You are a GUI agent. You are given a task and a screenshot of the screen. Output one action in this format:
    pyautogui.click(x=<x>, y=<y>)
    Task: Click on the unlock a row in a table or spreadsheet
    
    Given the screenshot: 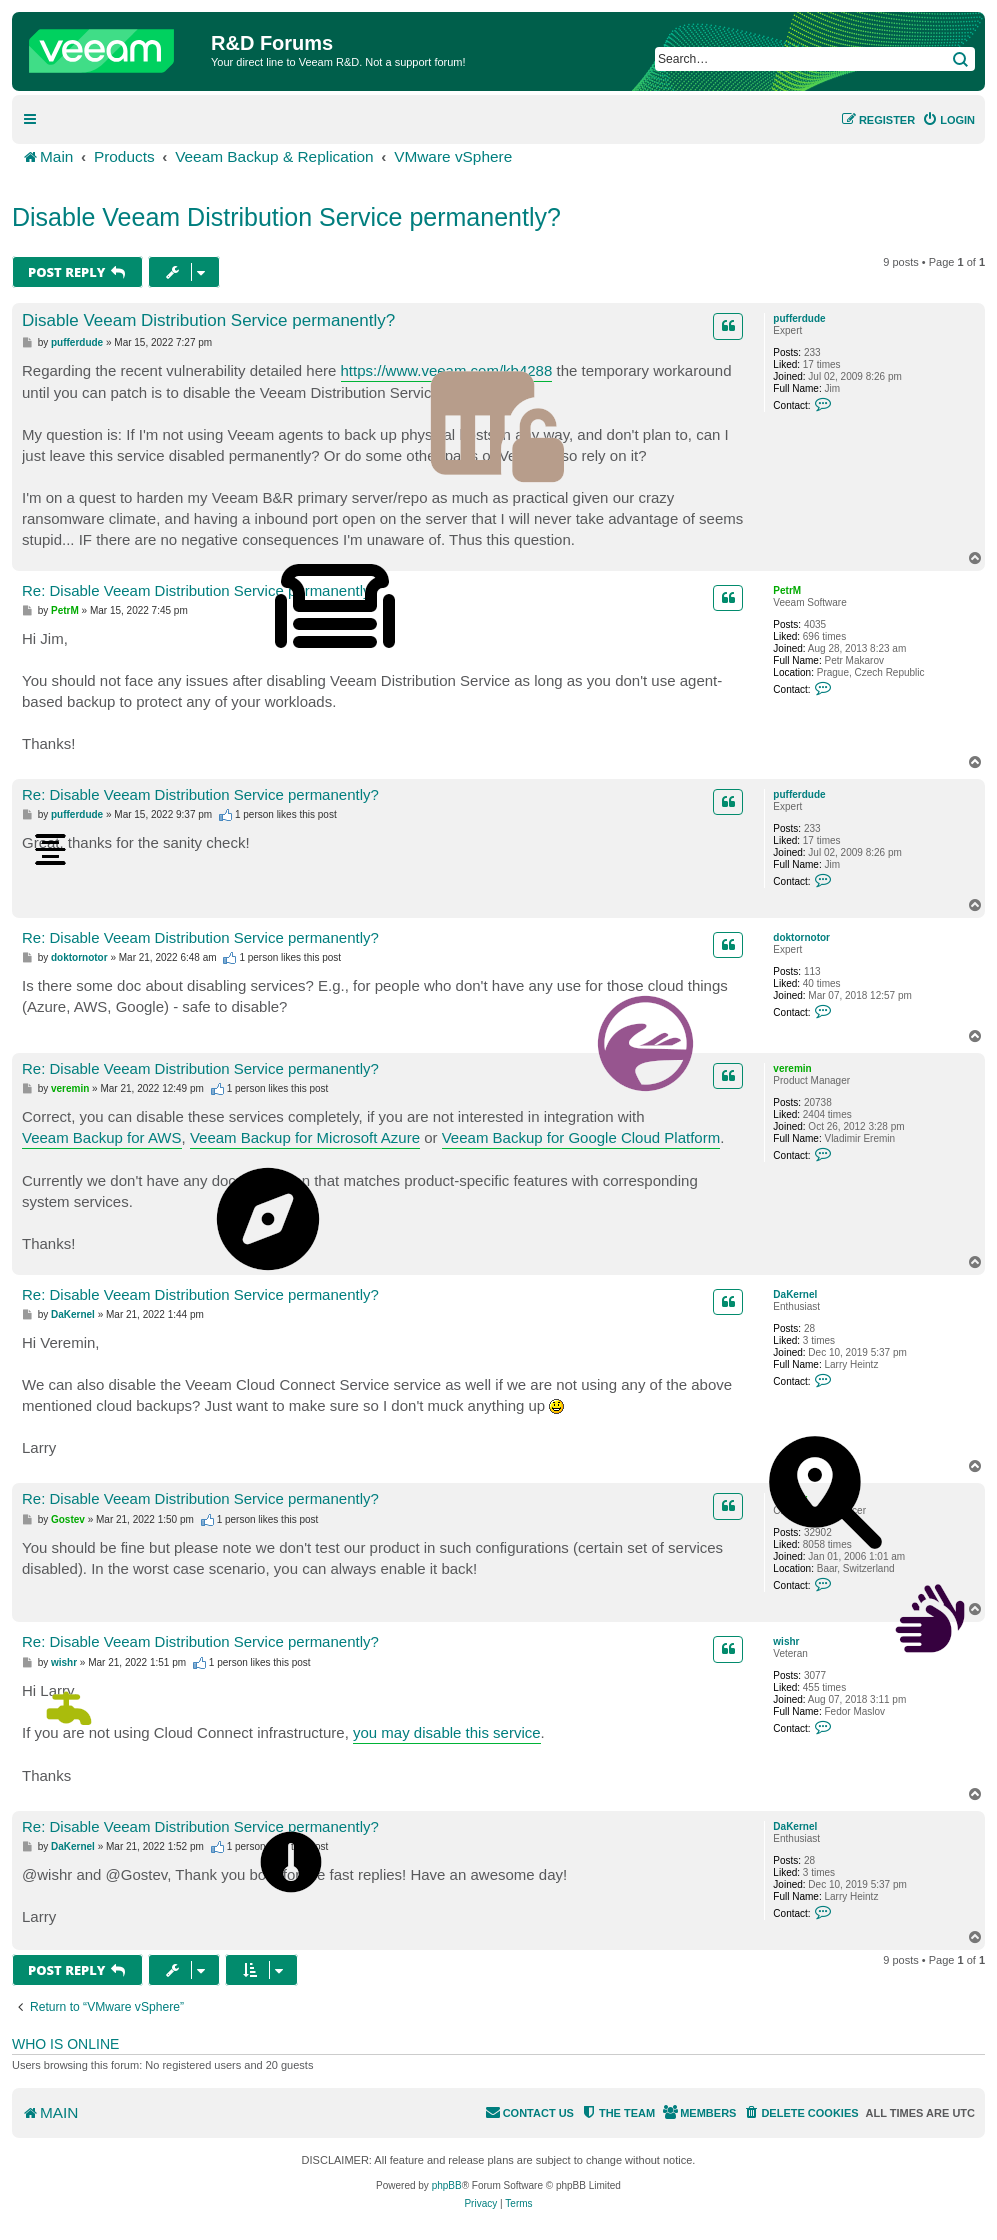 What is the action you would take?
    pyautogui.click(x=490, y=423)
    